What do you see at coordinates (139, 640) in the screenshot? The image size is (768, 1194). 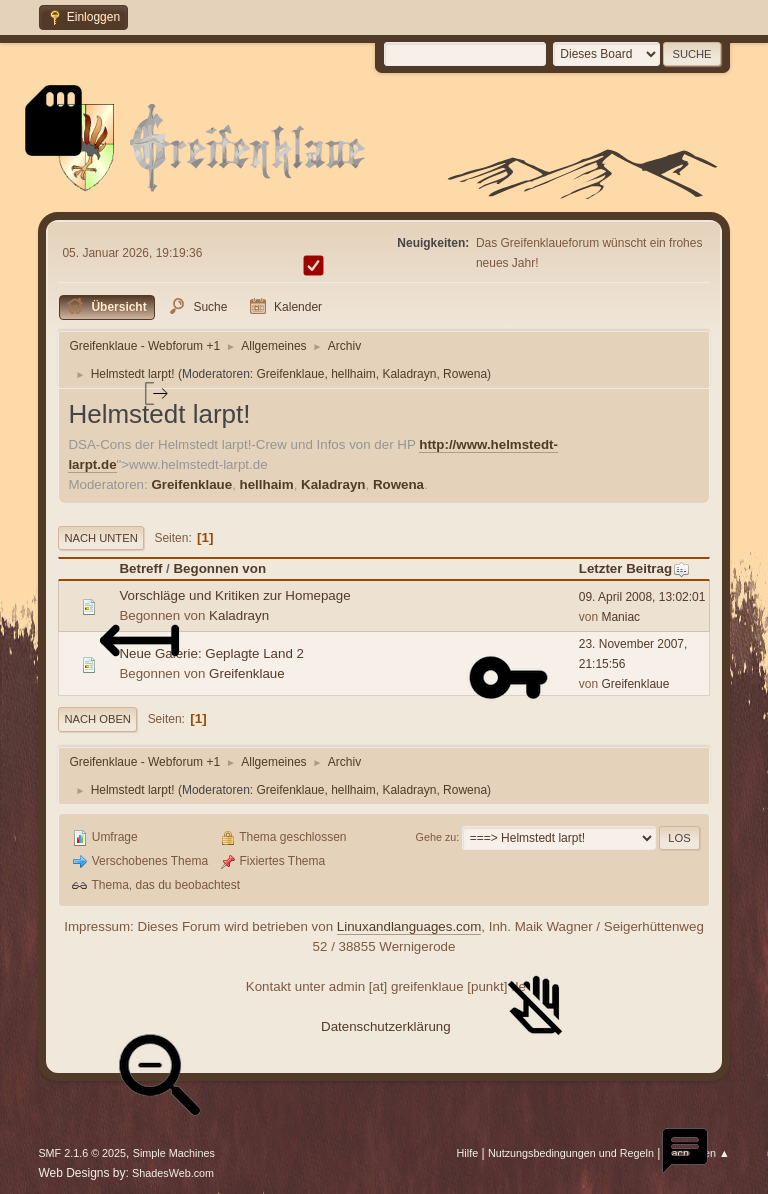 I see `navigate back to previous screen` at bounding box center [139, 640].